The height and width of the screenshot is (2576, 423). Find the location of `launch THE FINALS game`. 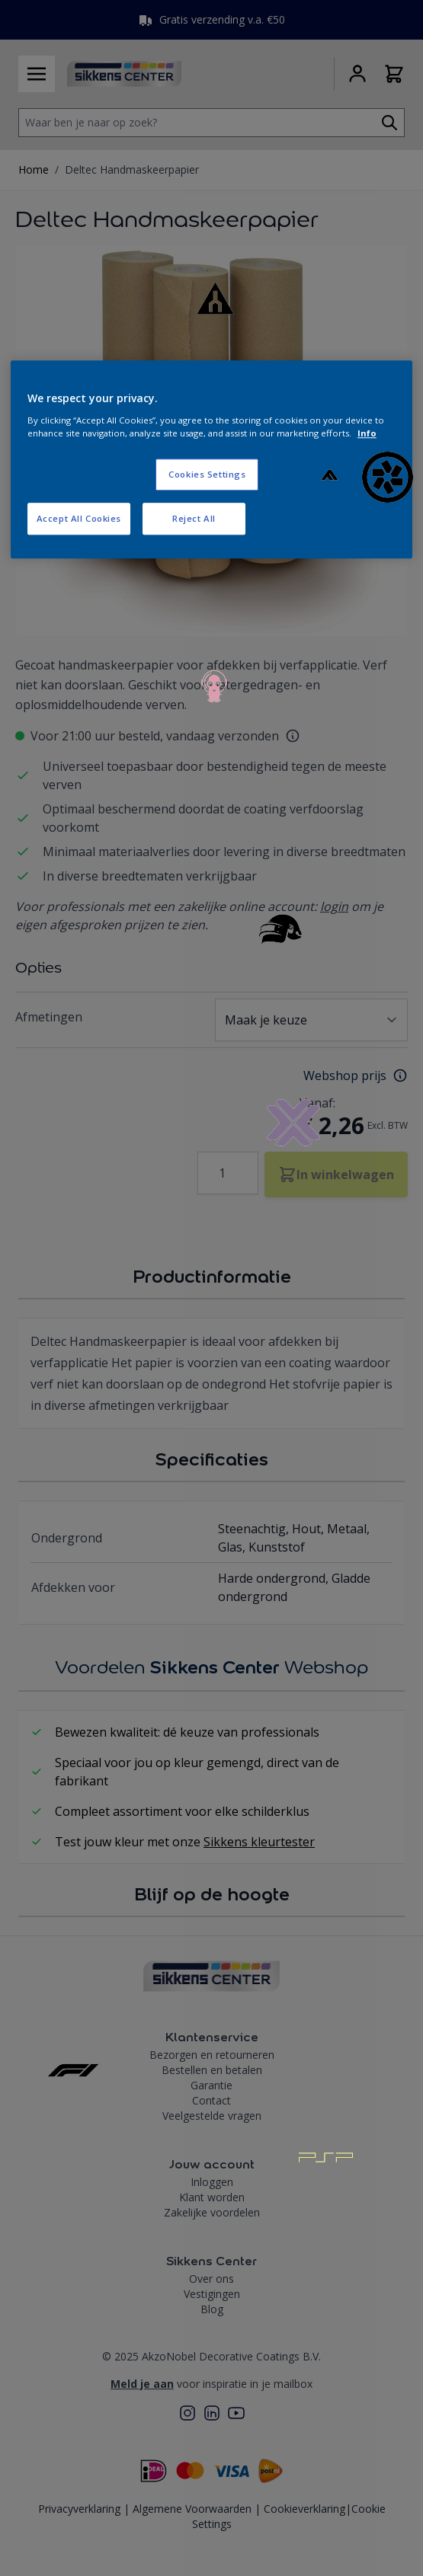

launch THE FINALS game is located at coordinates (329, 475).